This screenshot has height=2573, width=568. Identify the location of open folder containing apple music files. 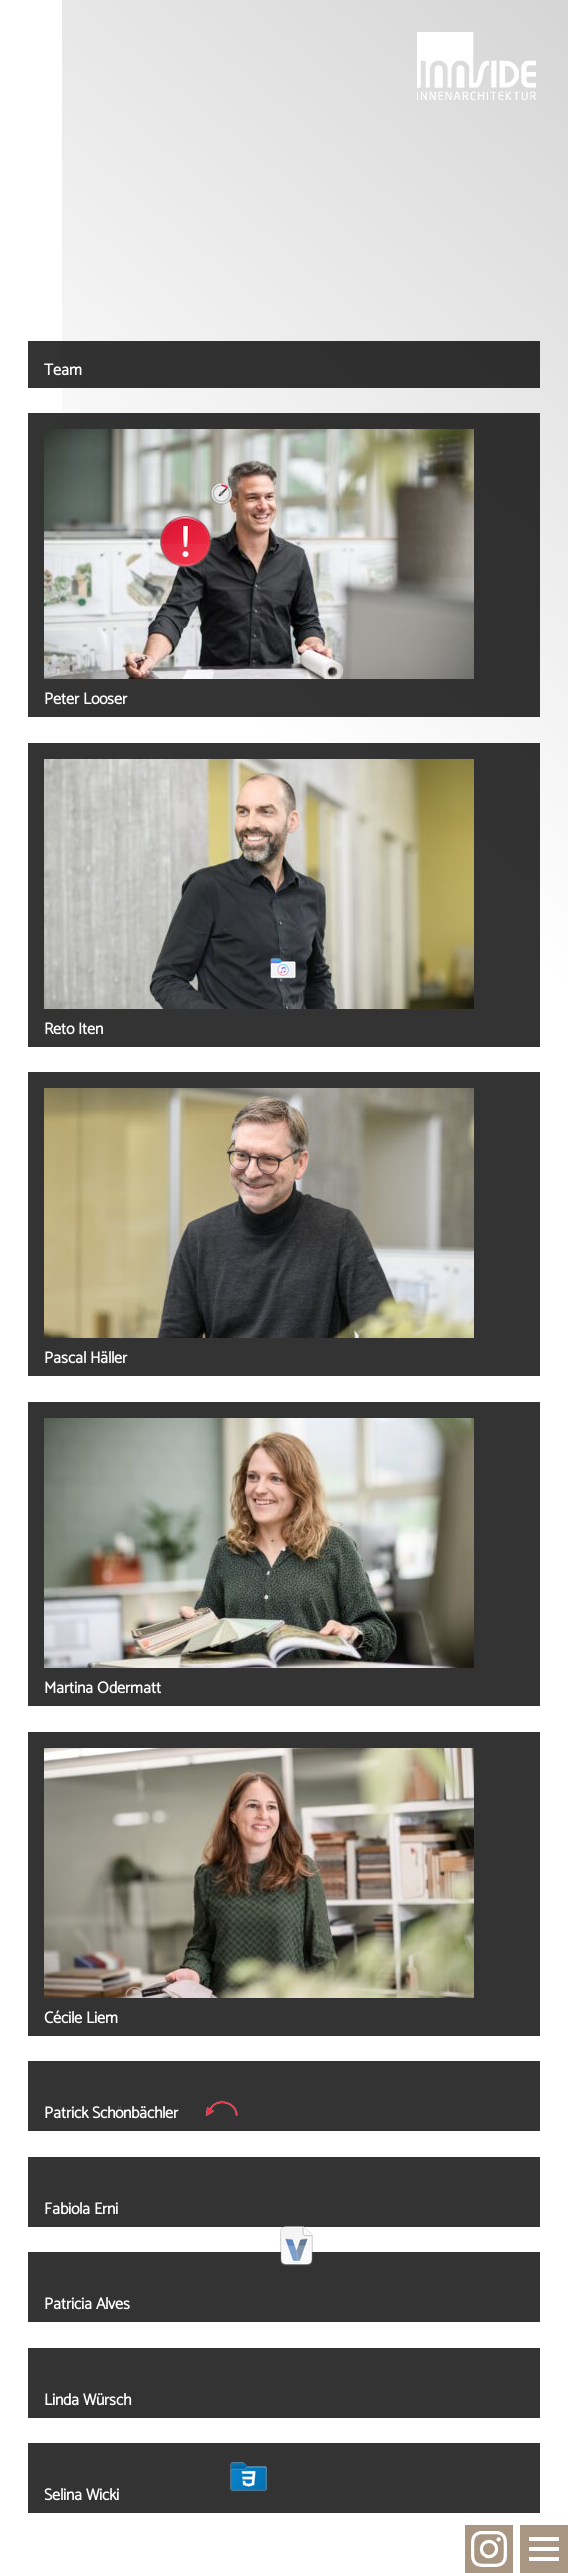
(283, 969).